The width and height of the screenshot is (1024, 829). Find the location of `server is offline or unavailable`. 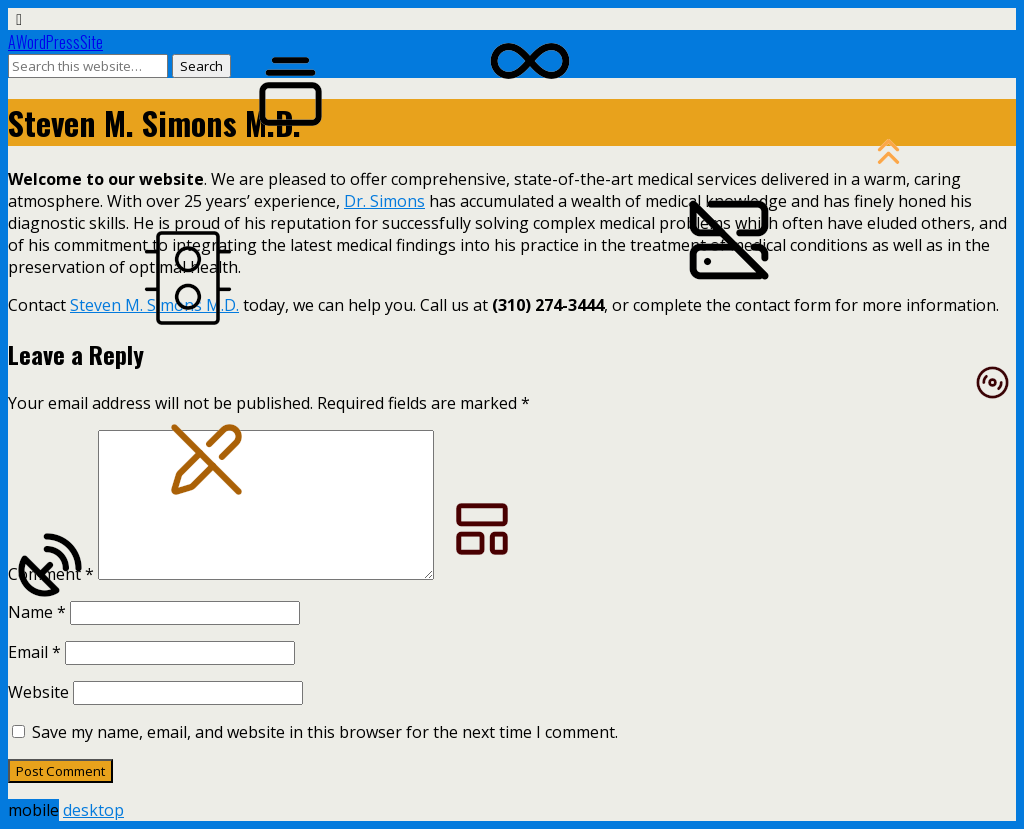

server is offline or unavailable is located at coordinates (729, 240).